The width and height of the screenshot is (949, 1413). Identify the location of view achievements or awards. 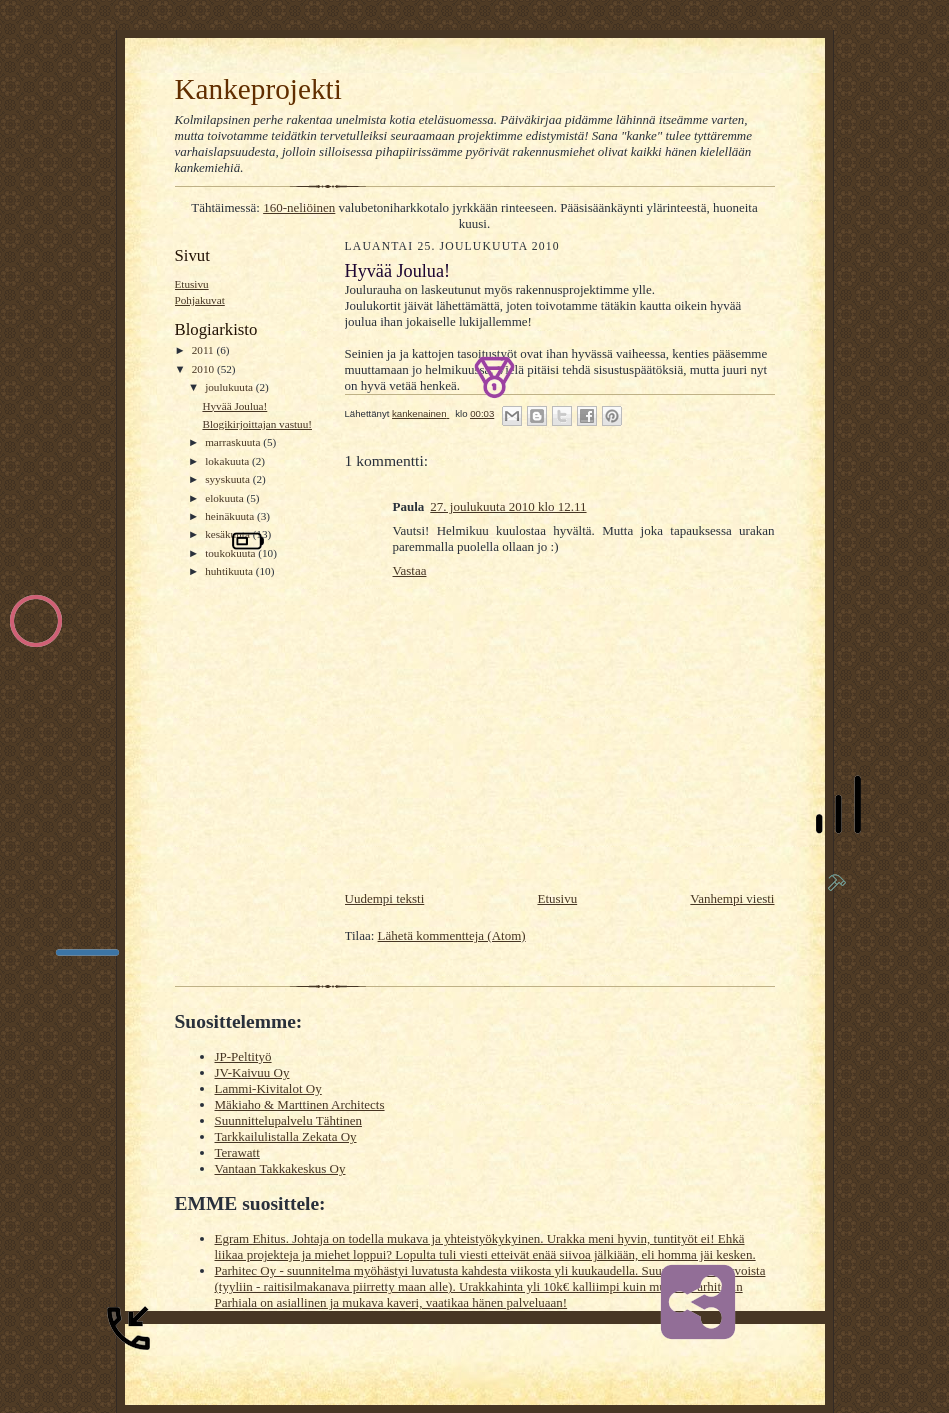
(494, 377).